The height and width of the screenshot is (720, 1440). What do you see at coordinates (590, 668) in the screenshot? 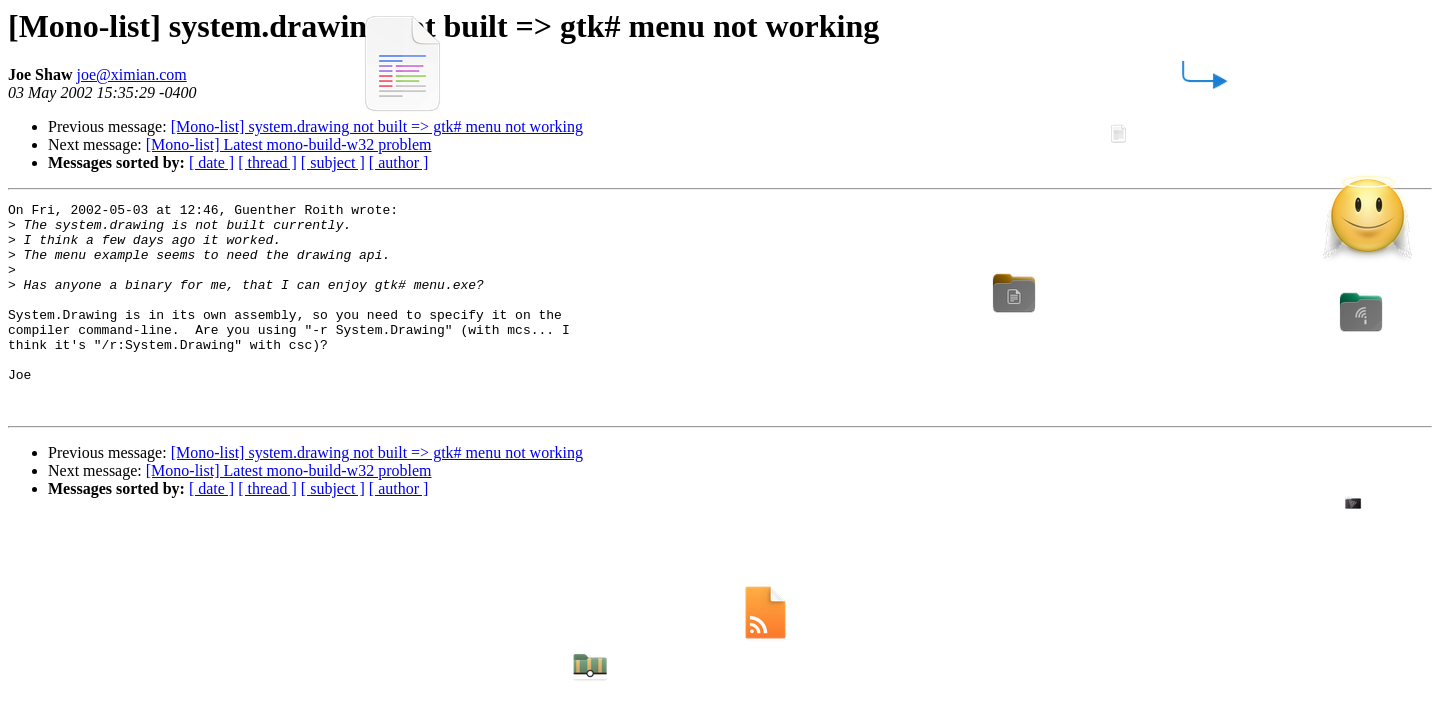
I see `folder containing pokémon safari ball themed content` at bounding box center [590, 668].